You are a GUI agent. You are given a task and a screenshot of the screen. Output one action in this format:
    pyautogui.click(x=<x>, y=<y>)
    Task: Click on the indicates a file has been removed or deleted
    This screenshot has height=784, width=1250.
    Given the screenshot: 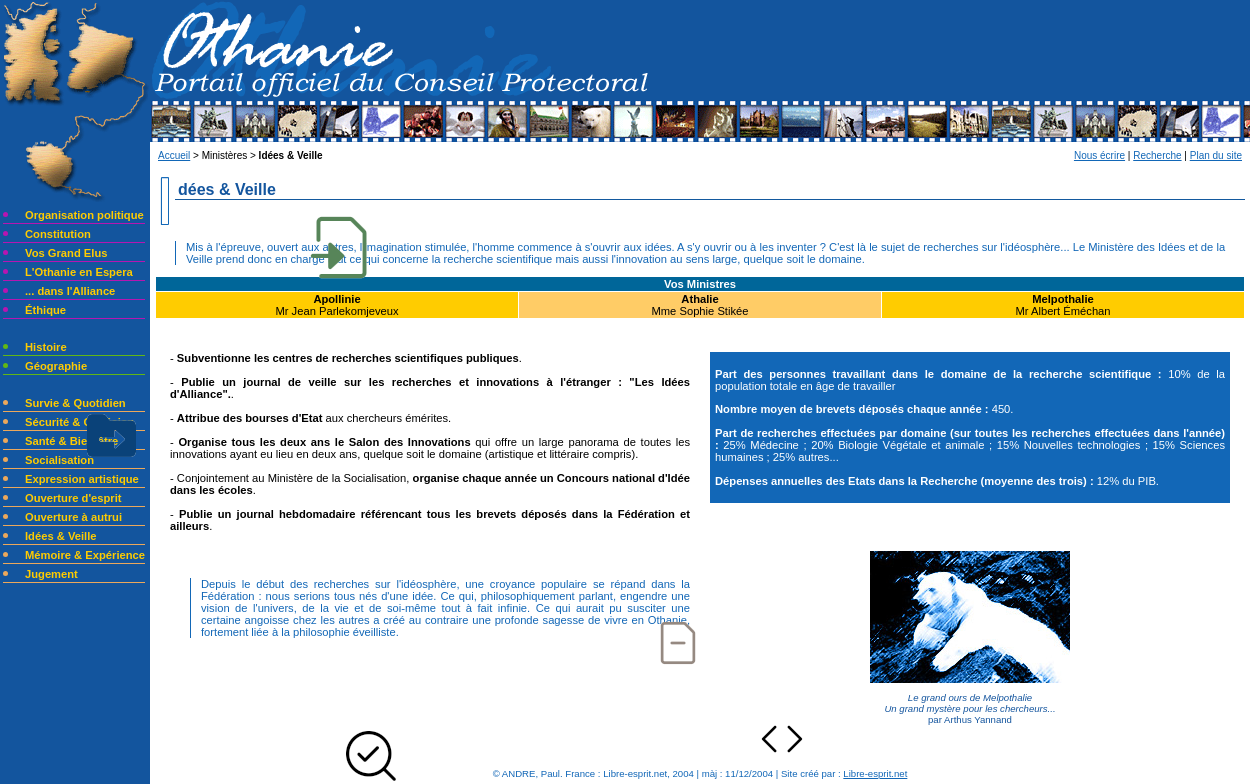 What is the action you would take?
    pyautogui.click(x=678, y=643)
    